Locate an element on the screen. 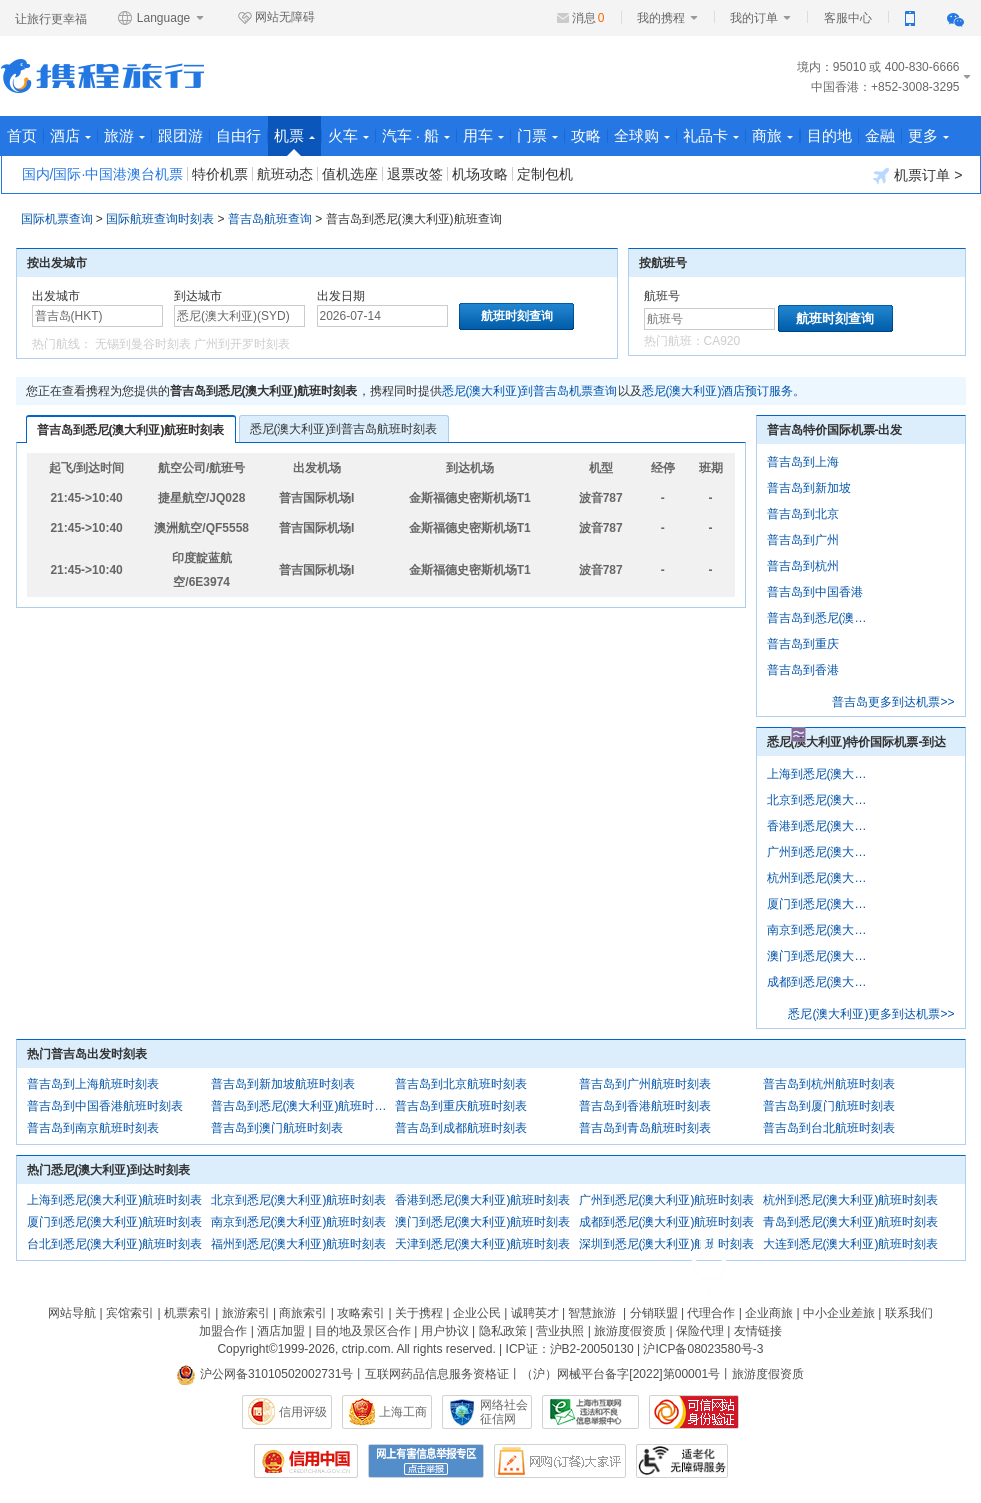  indicates approximate or estimated value is located at coordinates (798, 734).